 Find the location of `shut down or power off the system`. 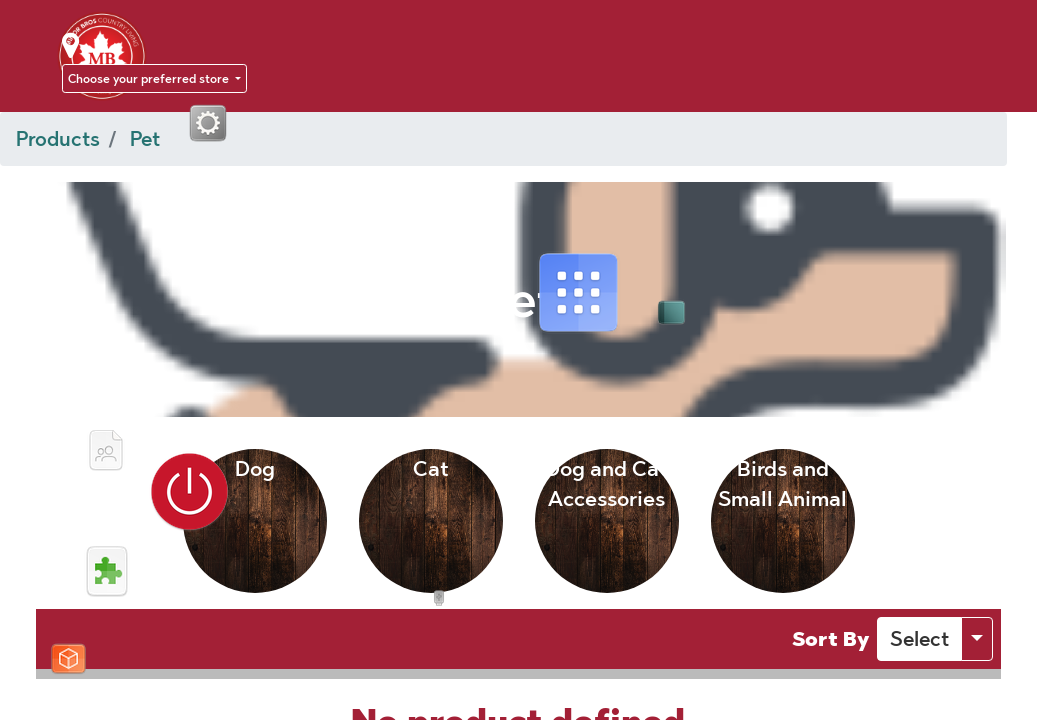

shut down or power off the system is located at coordinates (189, 491).